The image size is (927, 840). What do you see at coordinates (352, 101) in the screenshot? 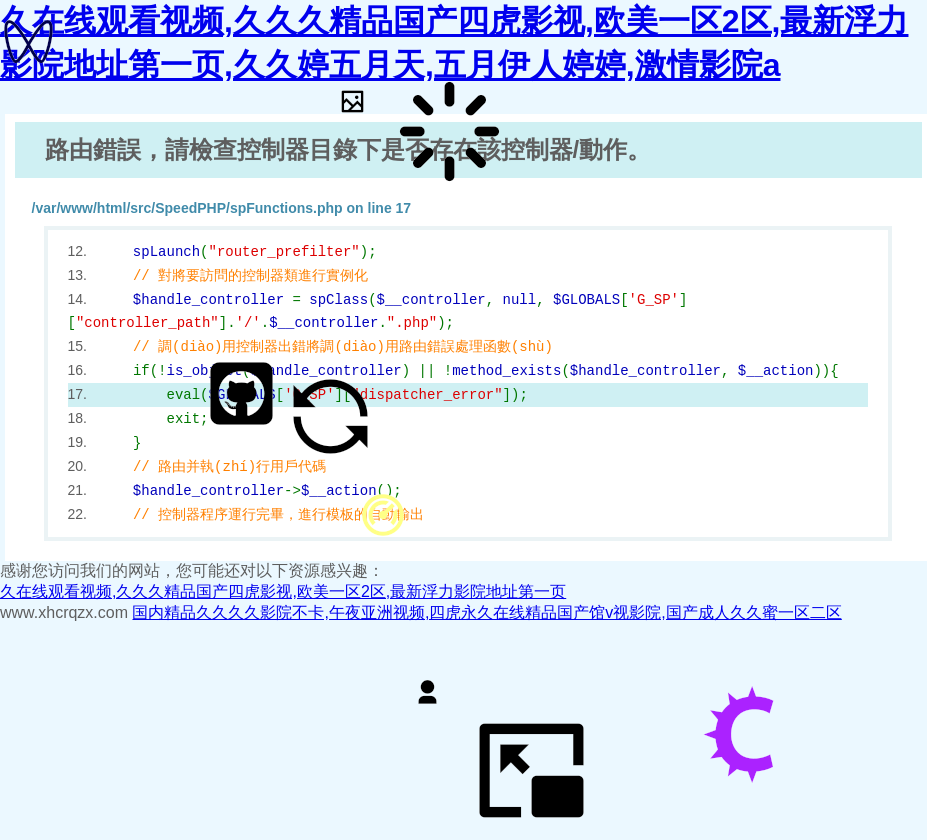
I see `view image or photo` at bounding box center [352, 101].